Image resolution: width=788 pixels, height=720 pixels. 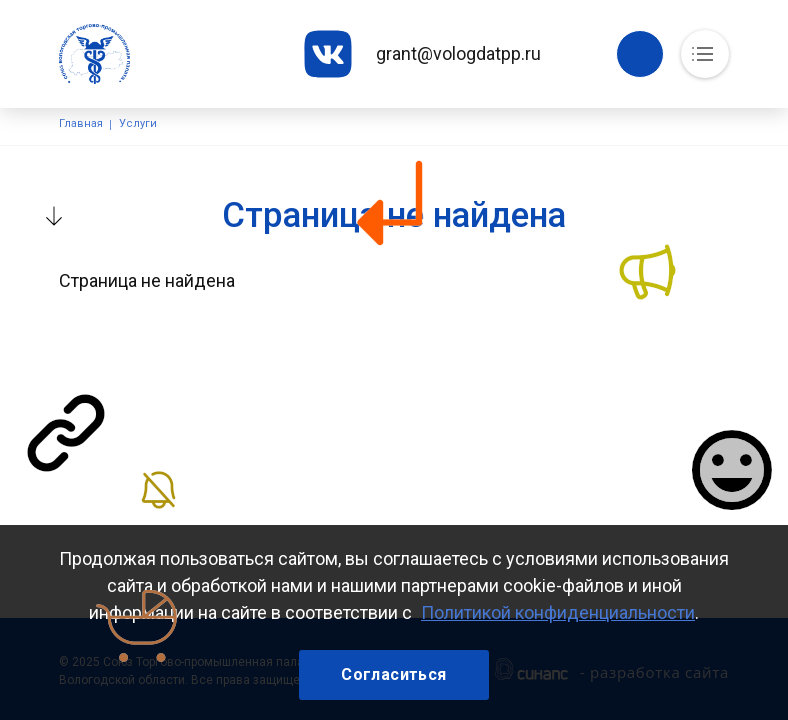 What do you see at coordinates (647, 272) in the screenshot?
I see `view announcements or alerts` at bounding box center [647, 272].